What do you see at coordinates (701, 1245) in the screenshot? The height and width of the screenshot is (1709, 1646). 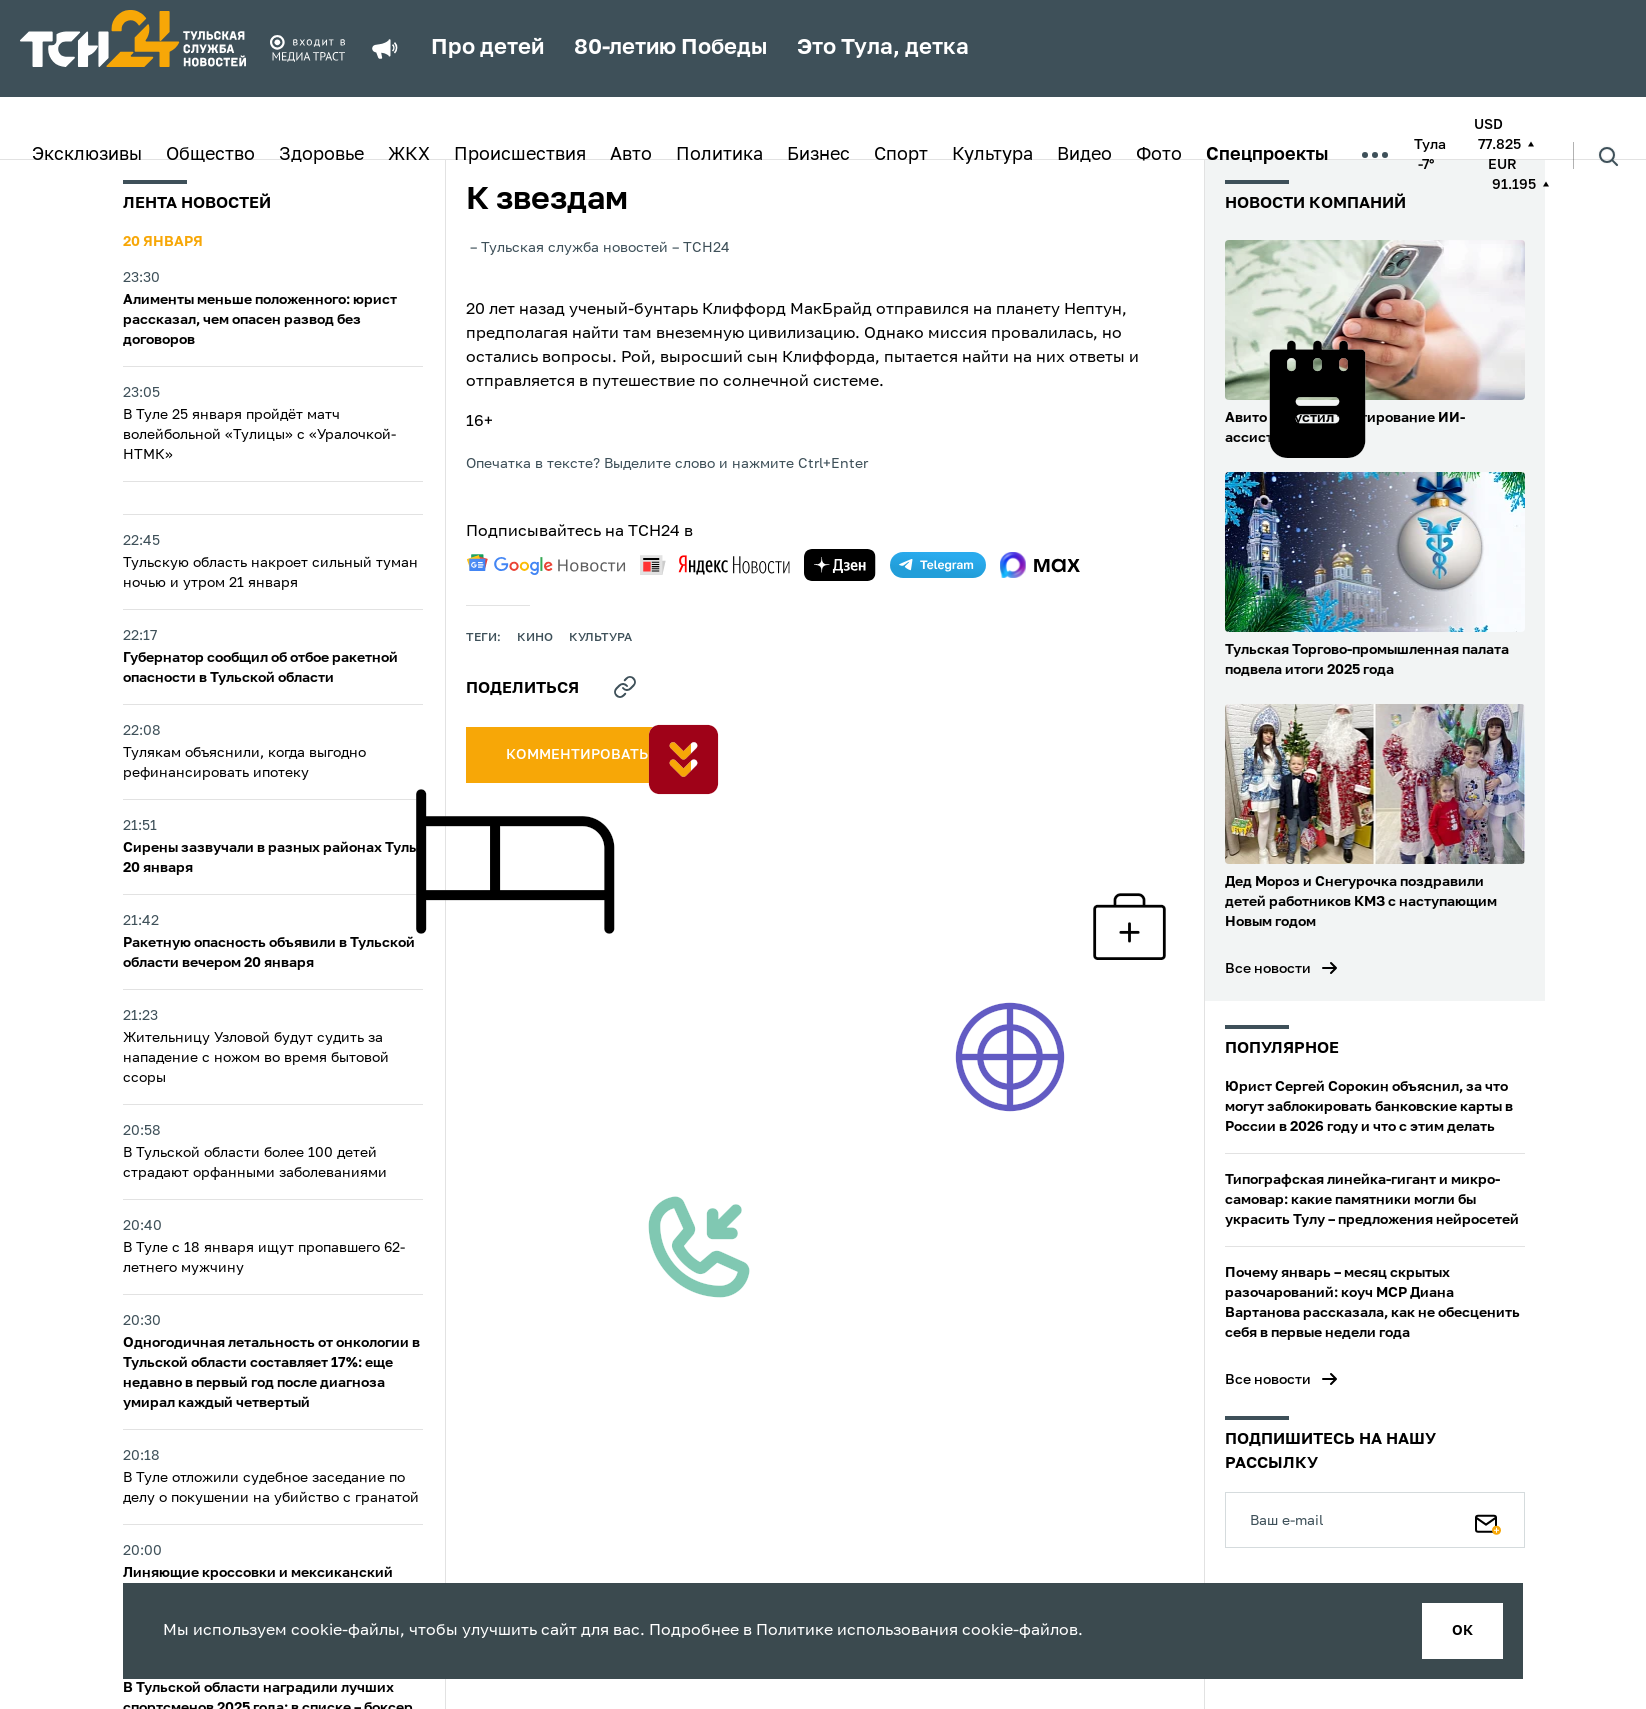 I see `incoming call notification` at bounding box center [701, 1245].